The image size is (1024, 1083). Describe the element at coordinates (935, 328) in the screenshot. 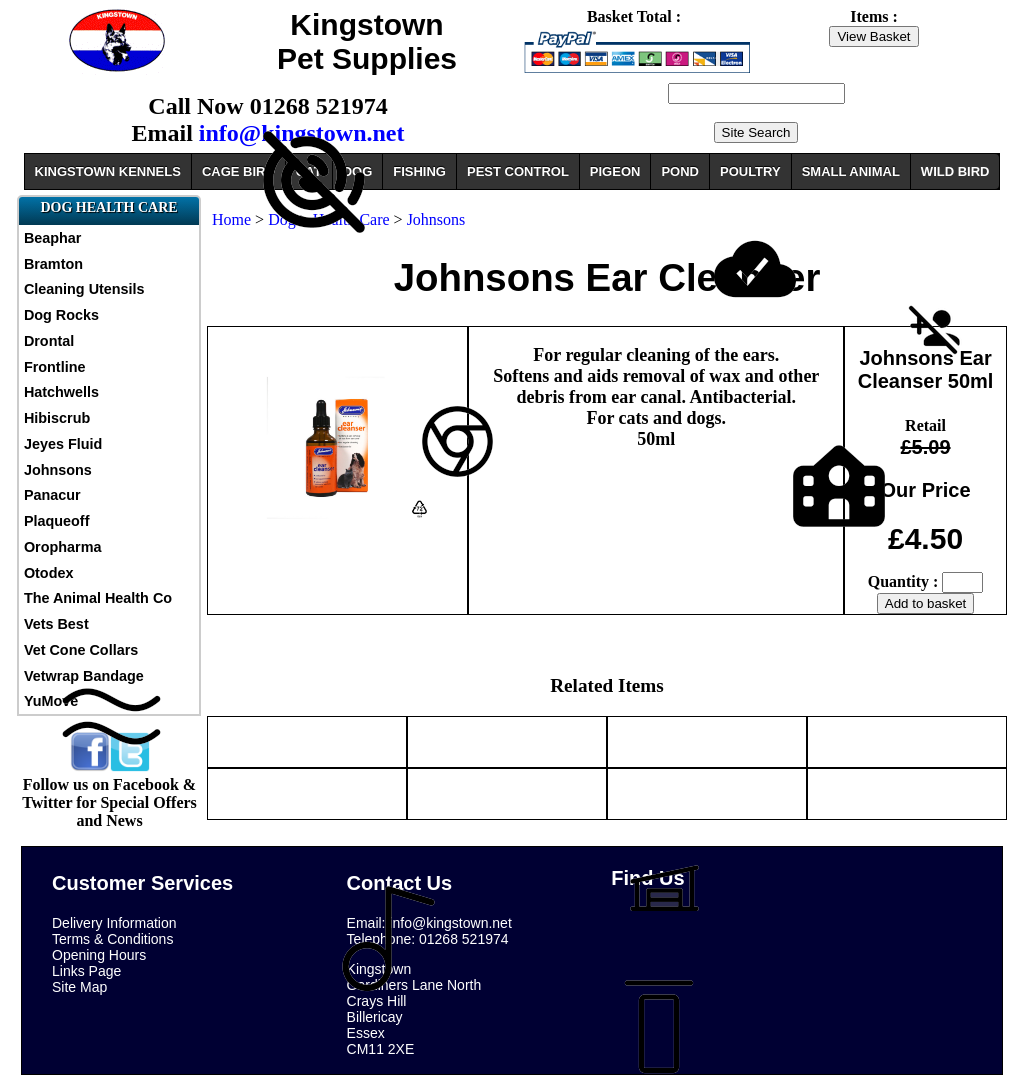

I see `indicates adding contacts is disabled` at that location.